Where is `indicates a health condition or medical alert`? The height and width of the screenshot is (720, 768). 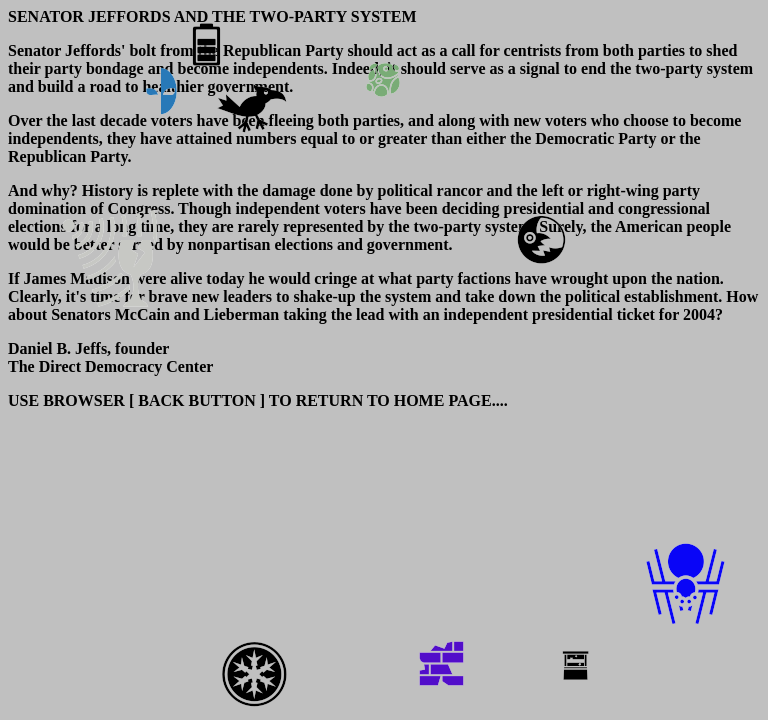 indicates a health condition or medical alert is located at coordinates (383, 80).